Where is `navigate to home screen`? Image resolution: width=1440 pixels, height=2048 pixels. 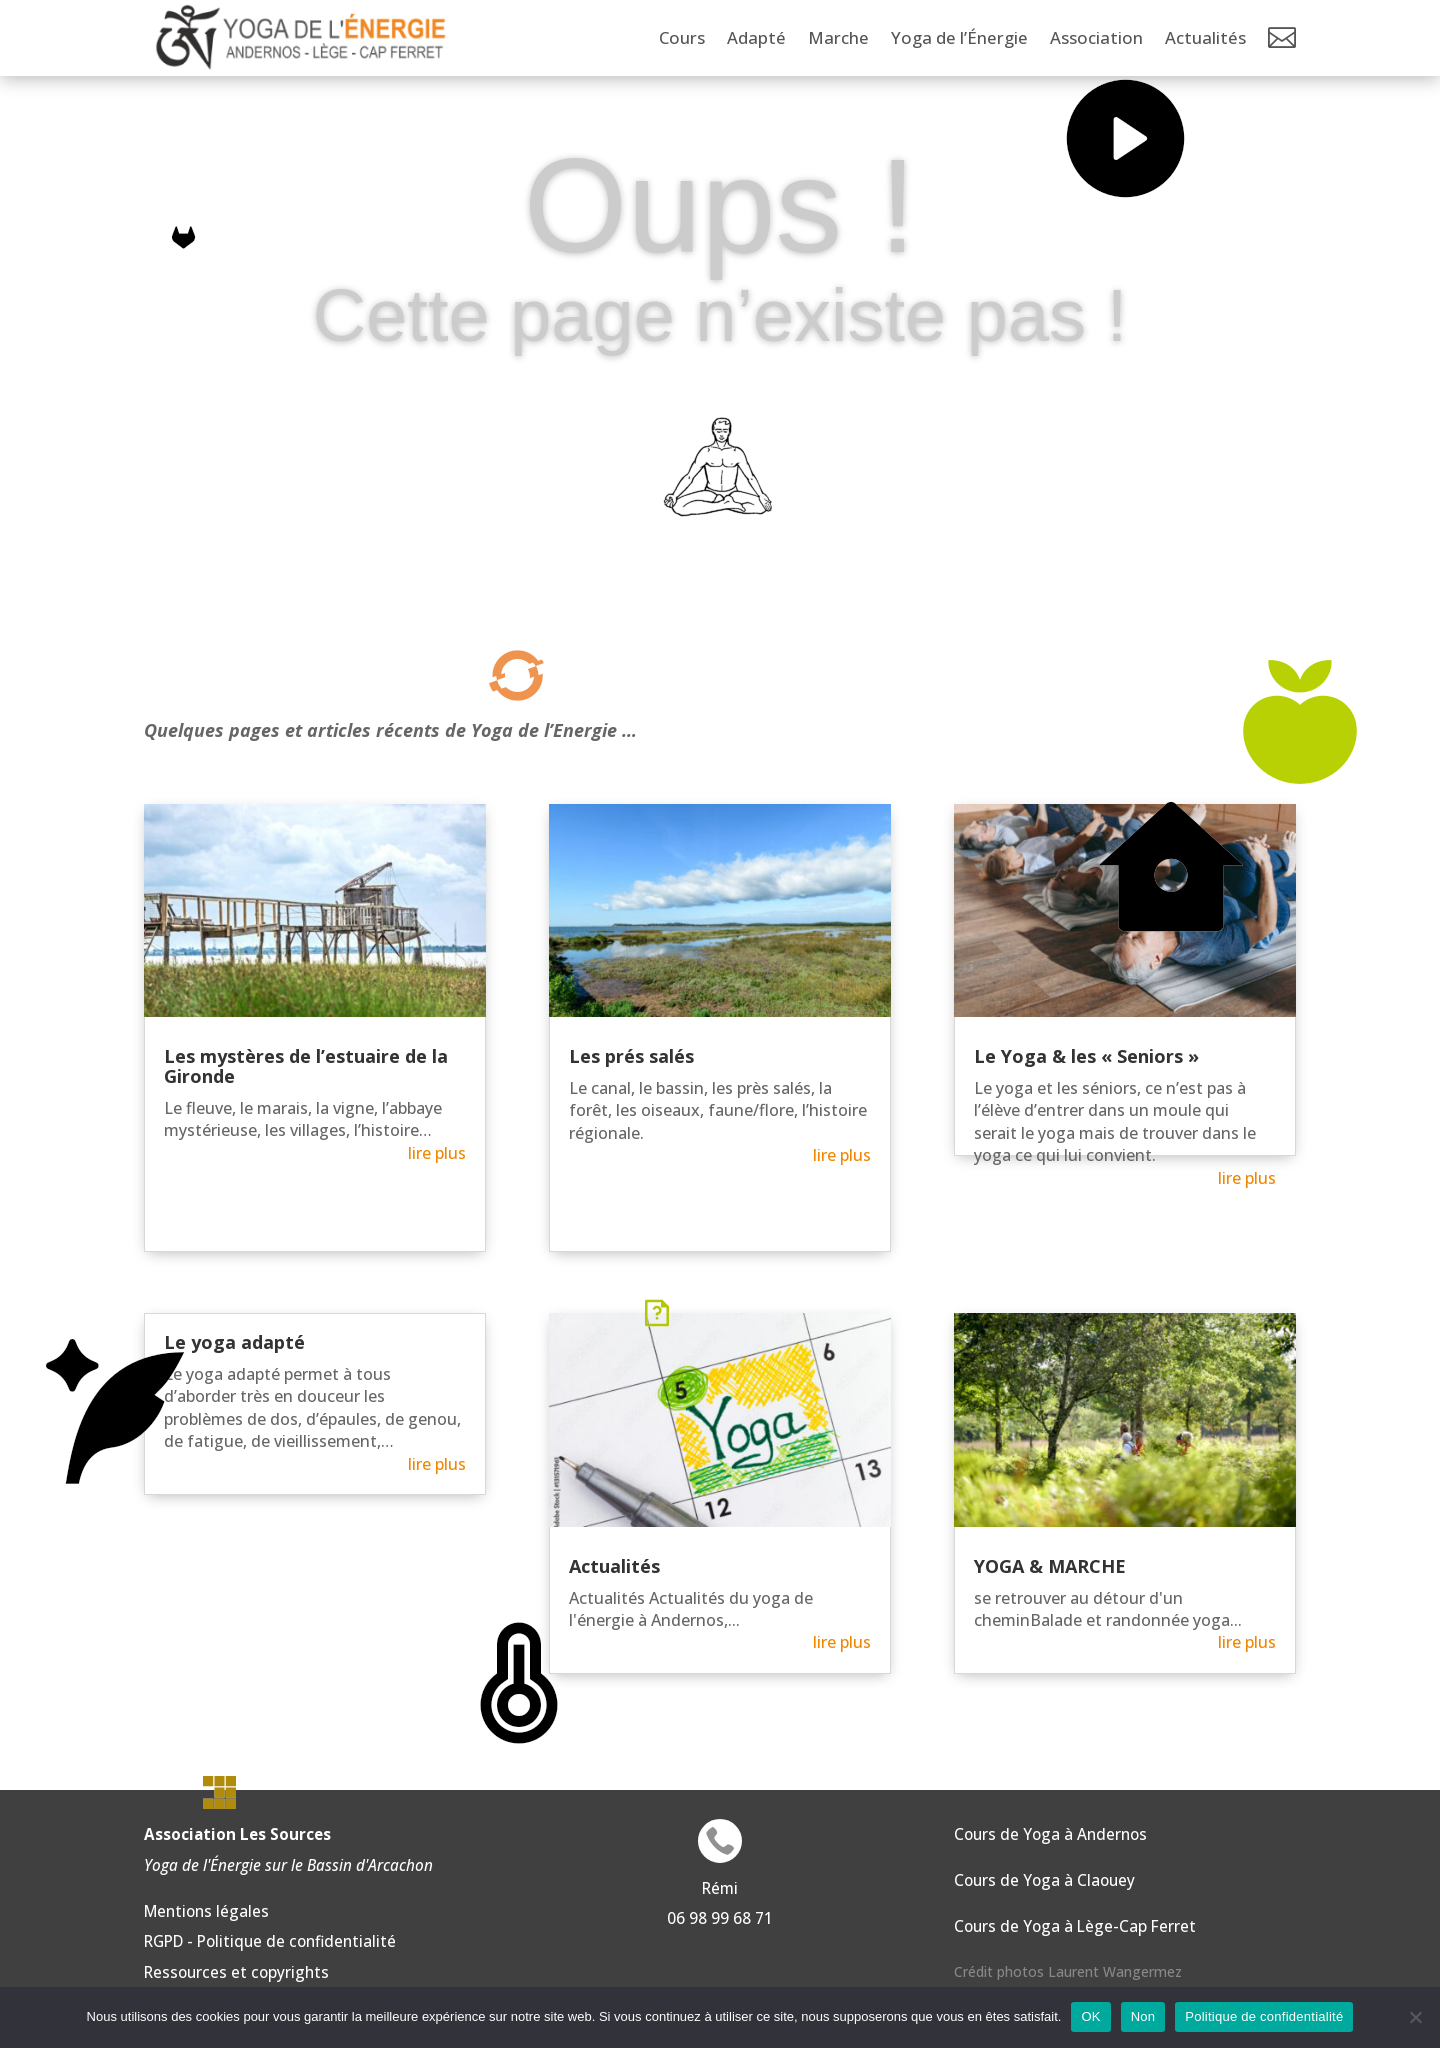 navigate to home screen is located at coordinates (1171, 872).